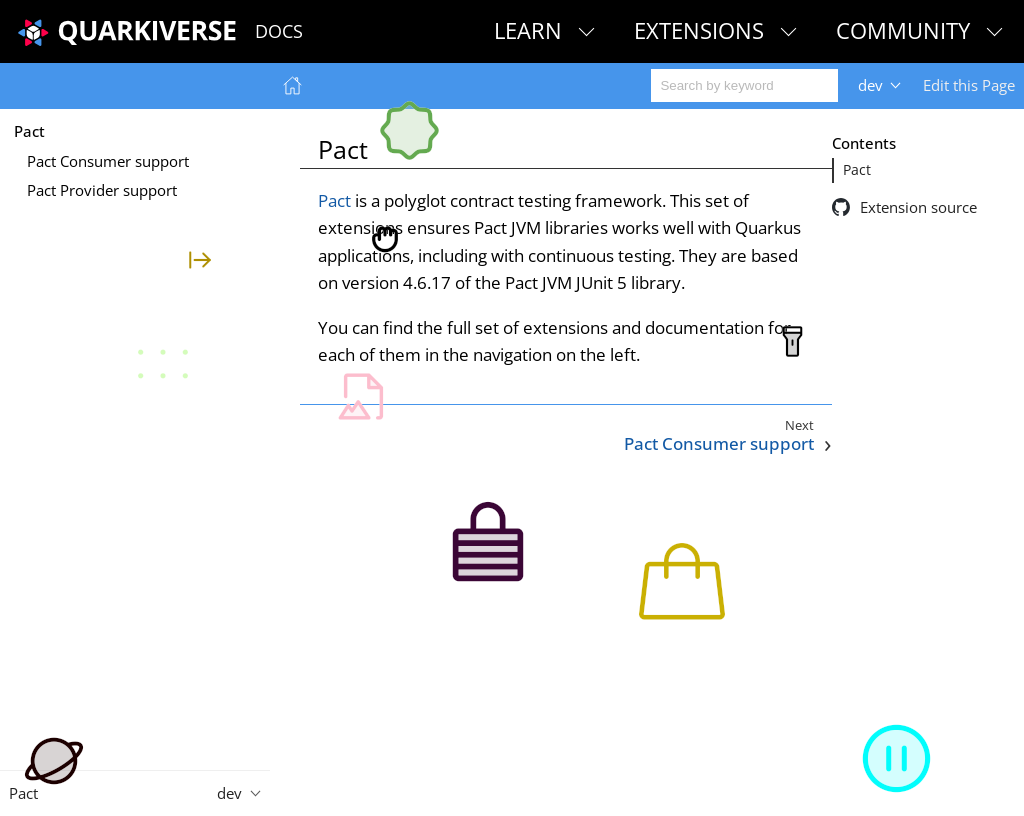 This screenshot has height=816, width=1024. I want to click on drag to reorder or rearrange items, so click(163, 364).